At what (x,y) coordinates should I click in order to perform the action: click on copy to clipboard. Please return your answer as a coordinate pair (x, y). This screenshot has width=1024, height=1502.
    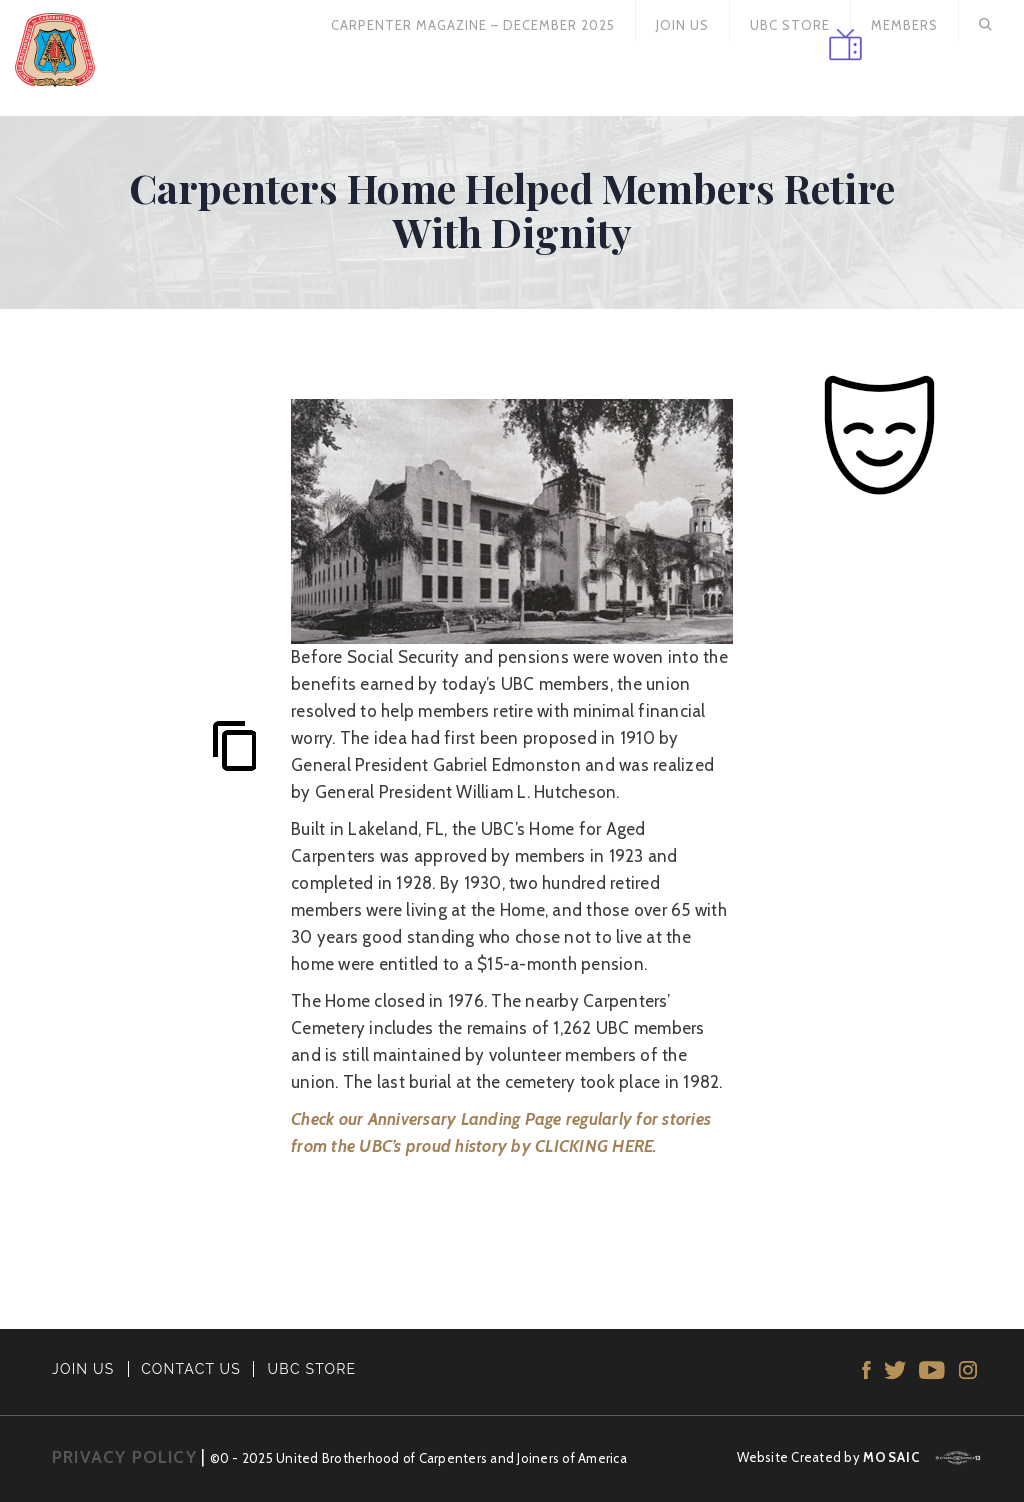
    Looking at the image, I should click on (236, 746).